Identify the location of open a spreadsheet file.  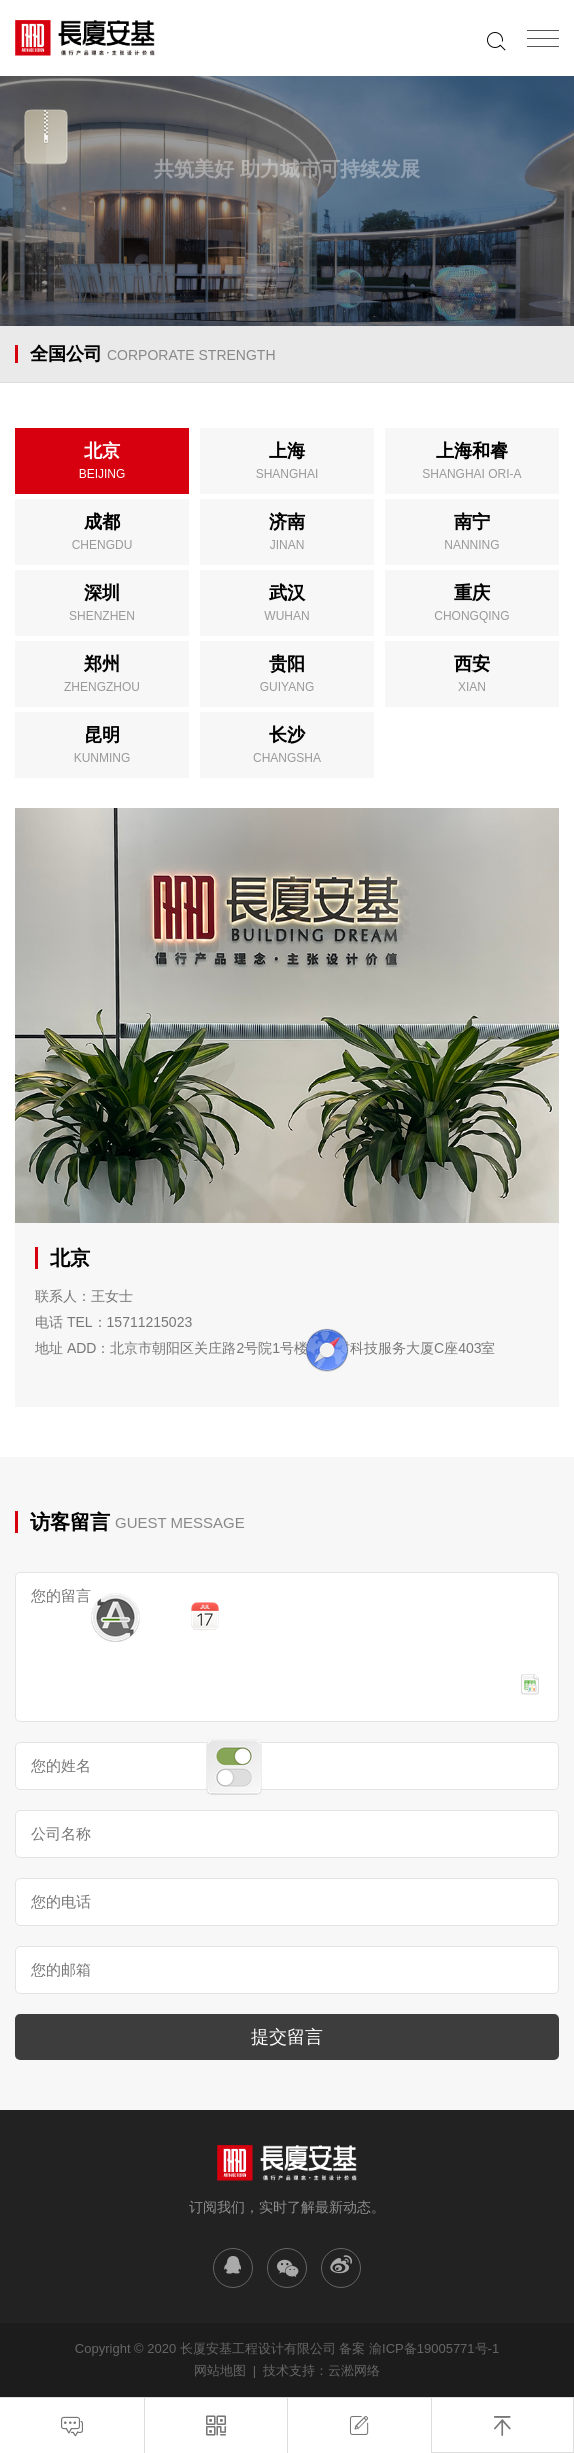
(530, 1684).